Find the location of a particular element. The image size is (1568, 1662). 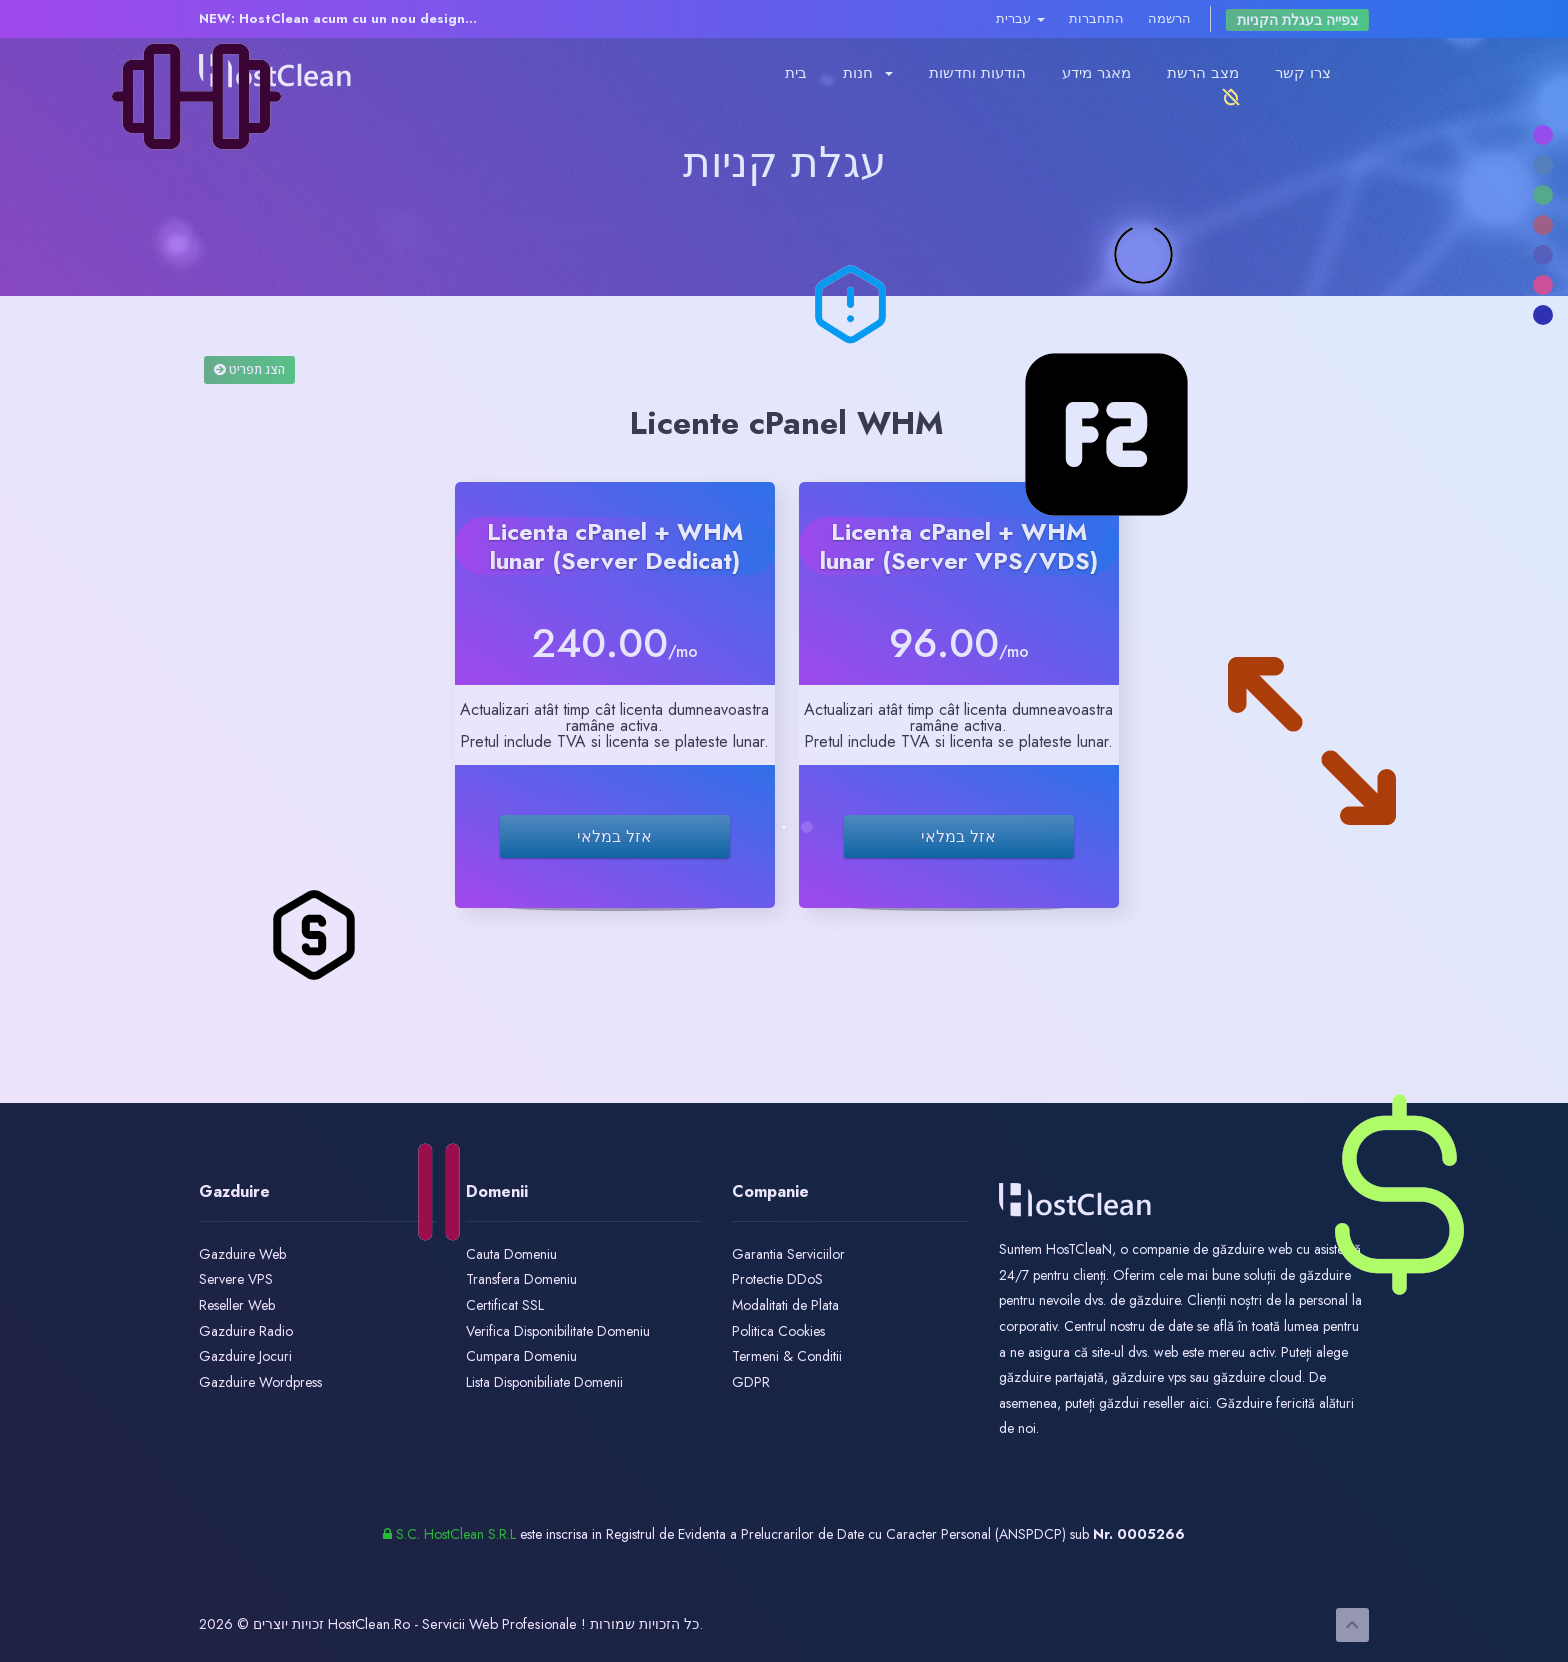

indicates a service or system status is located at coordinates (314, 935).